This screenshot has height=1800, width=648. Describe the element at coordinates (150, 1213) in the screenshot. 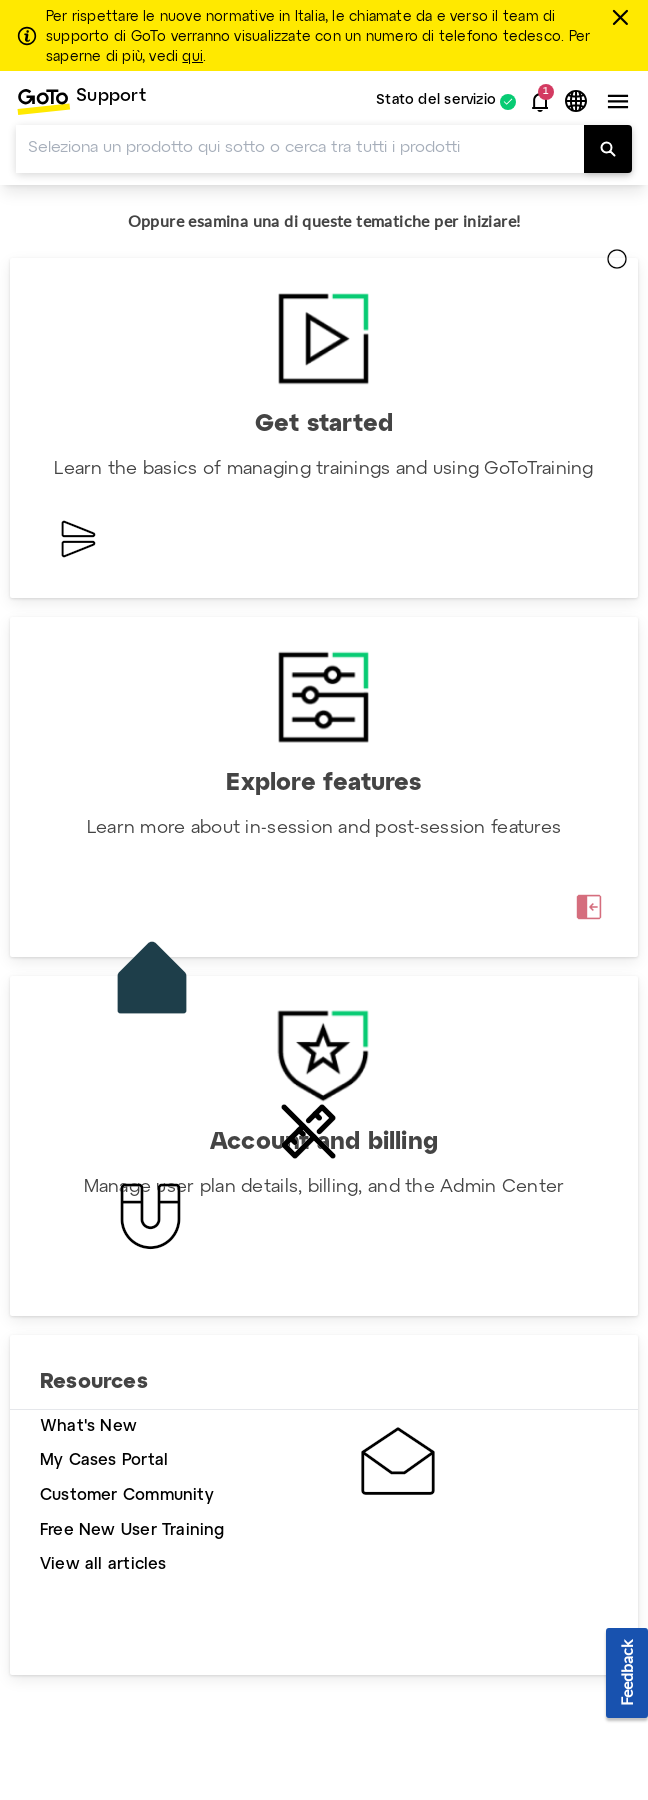

I see `activate magnetic snap or alignment tool` at that location.